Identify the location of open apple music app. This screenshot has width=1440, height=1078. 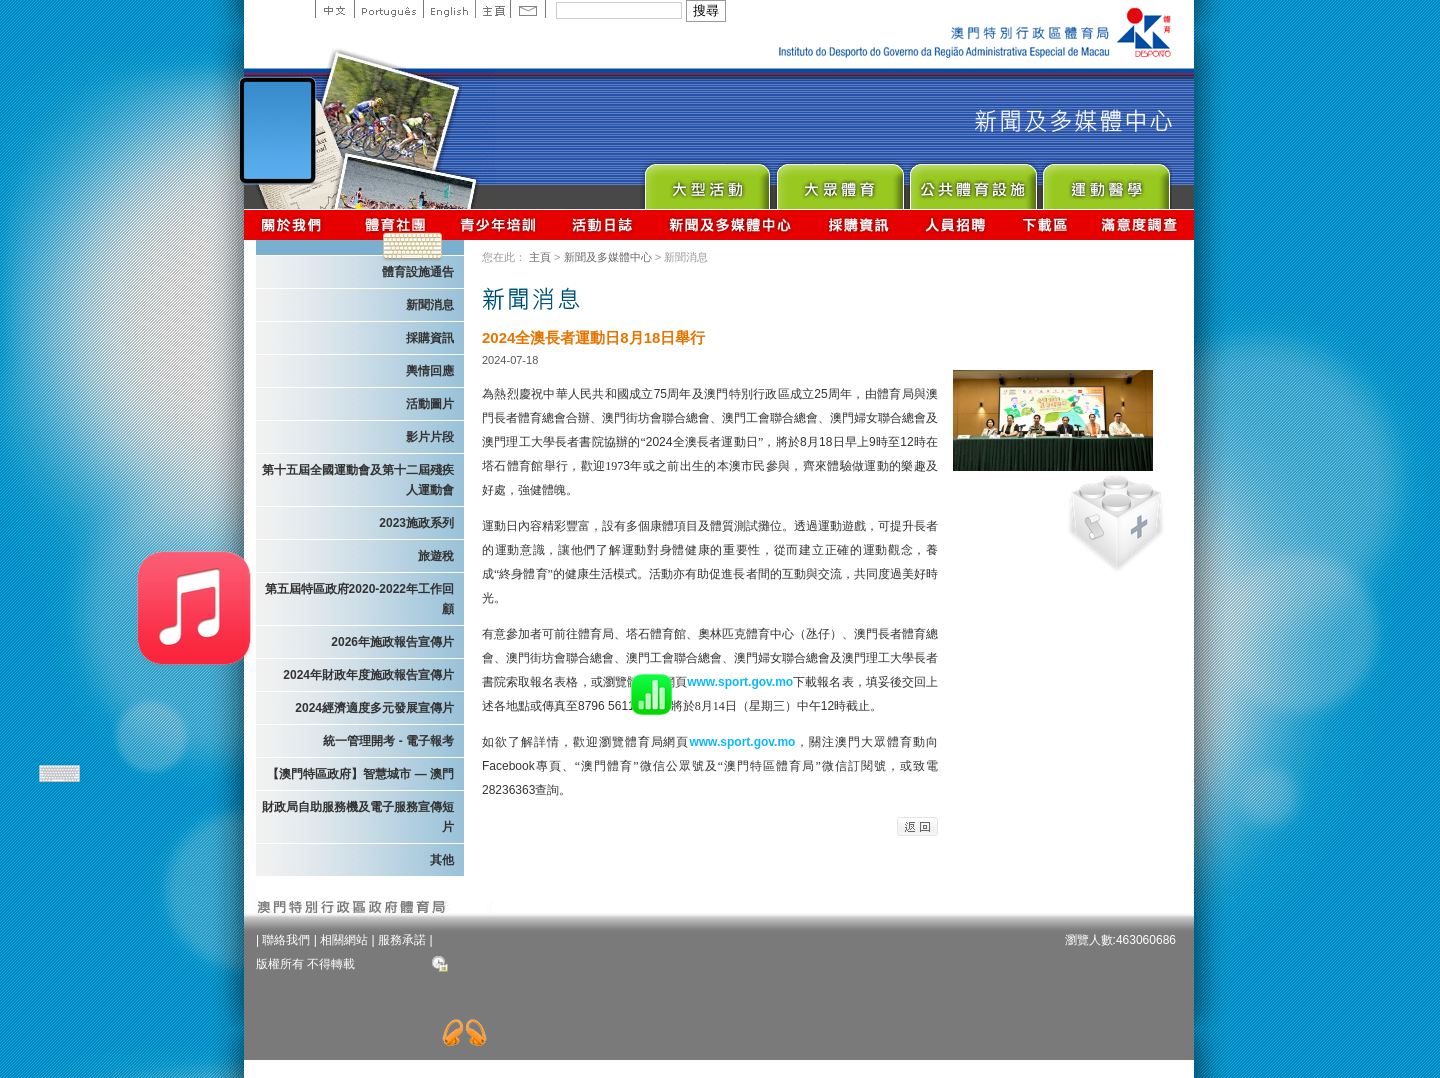
(194, 608).